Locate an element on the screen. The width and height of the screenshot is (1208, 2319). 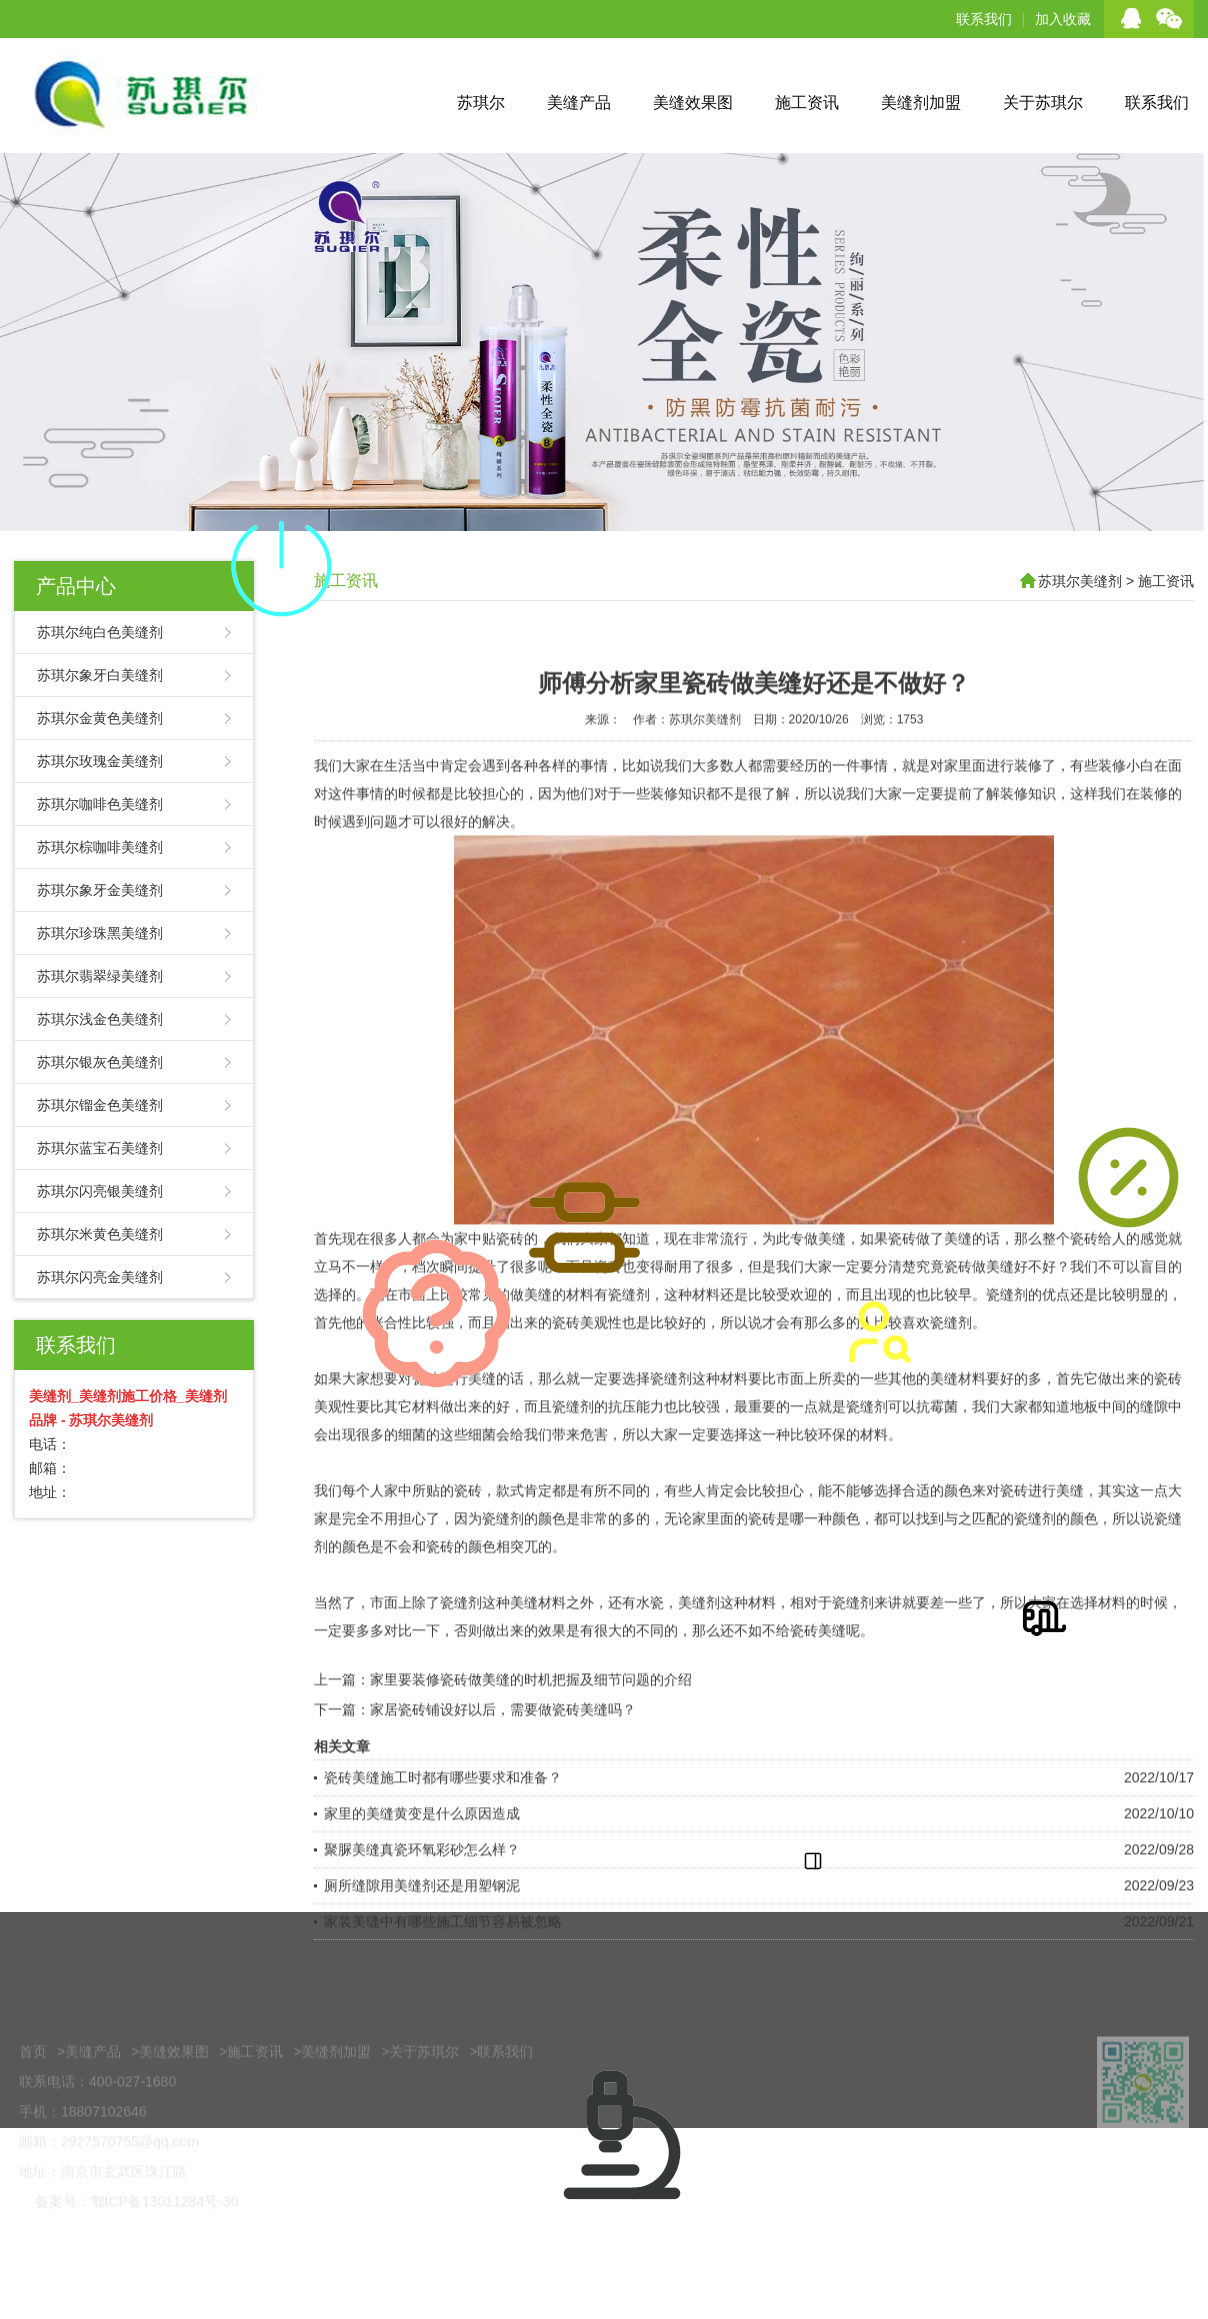
search for a user or contact is located at coordinates (880, 1332).